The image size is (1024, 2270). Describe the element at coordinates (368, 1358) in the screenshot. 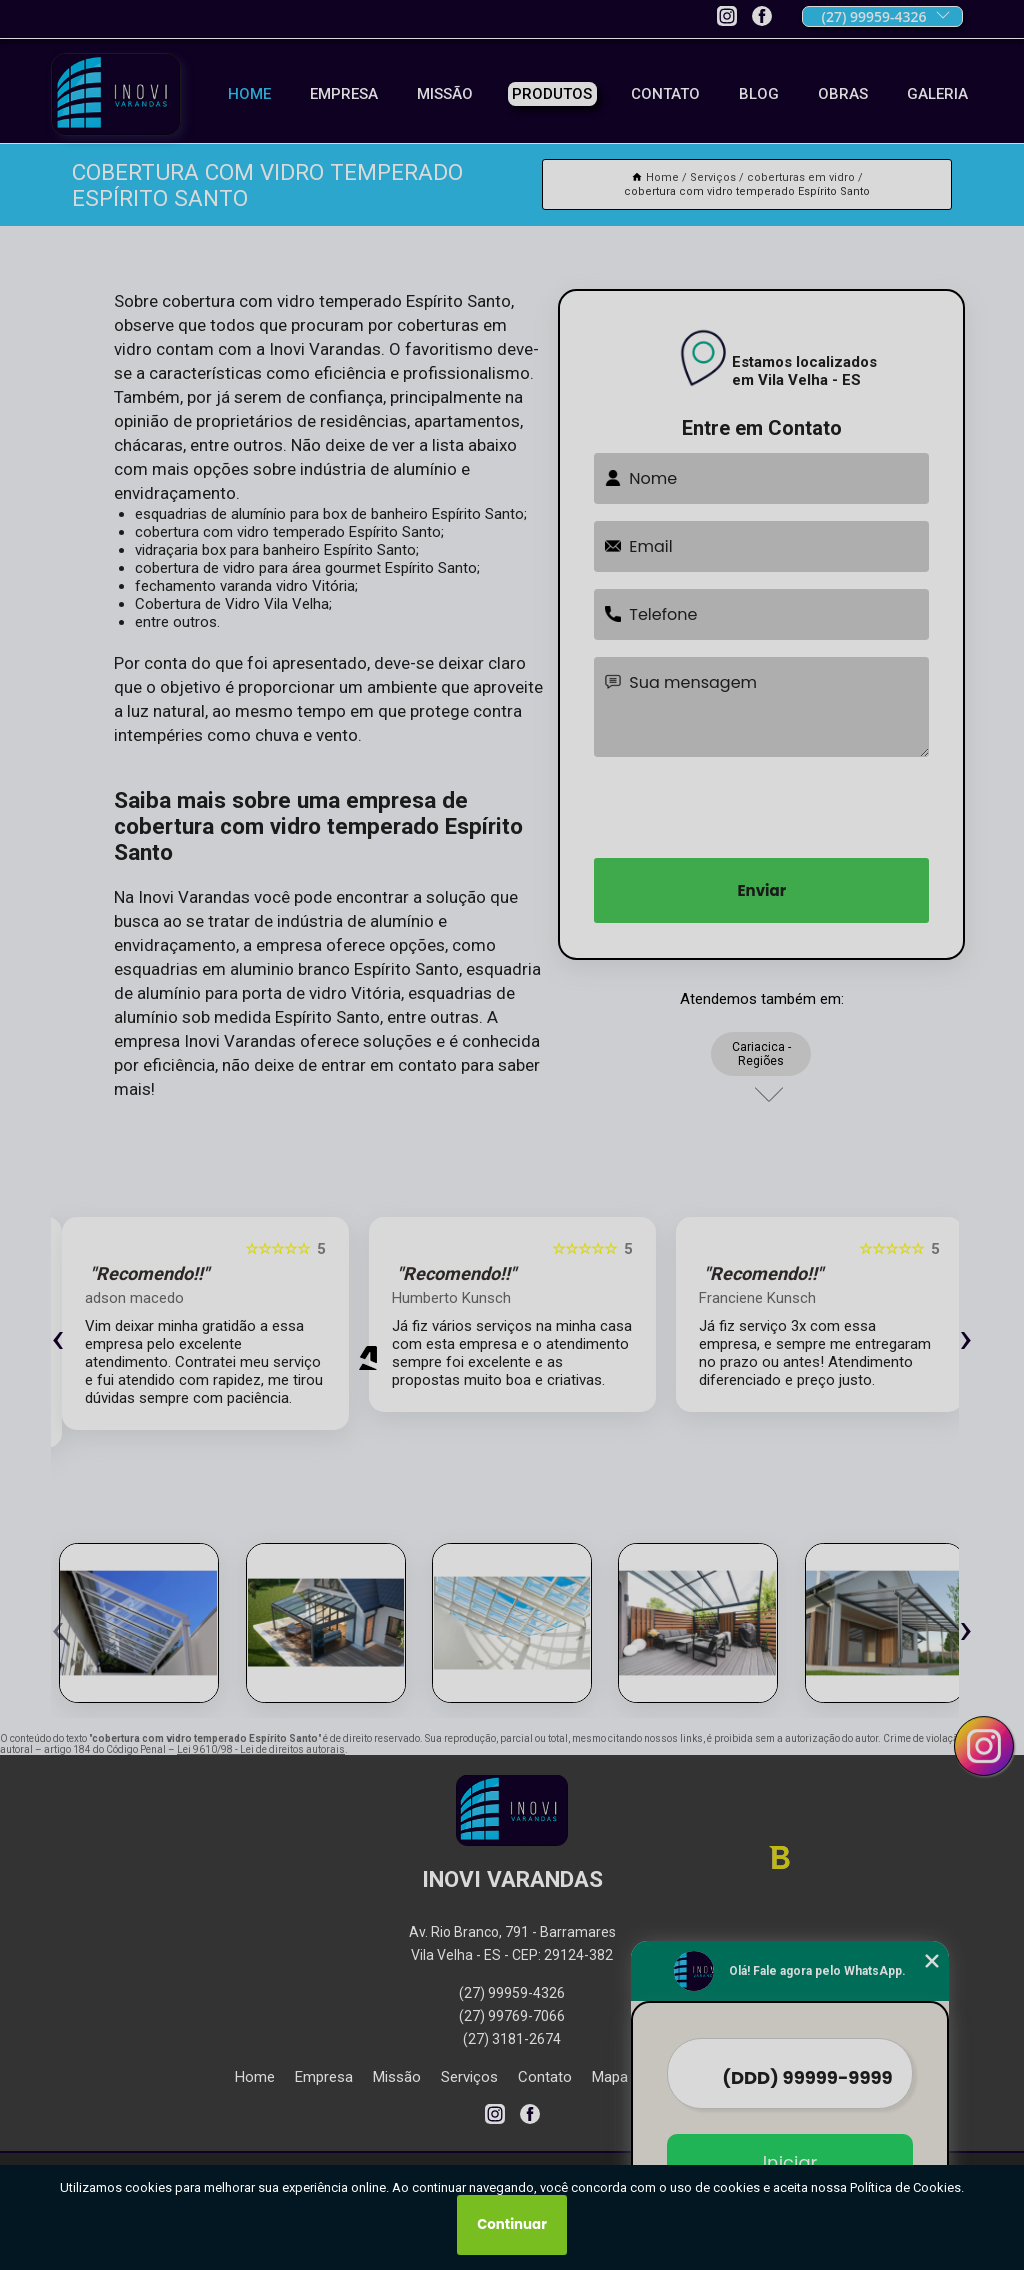

I see `visit gsmarena website for phone specs and reviews` at that location.